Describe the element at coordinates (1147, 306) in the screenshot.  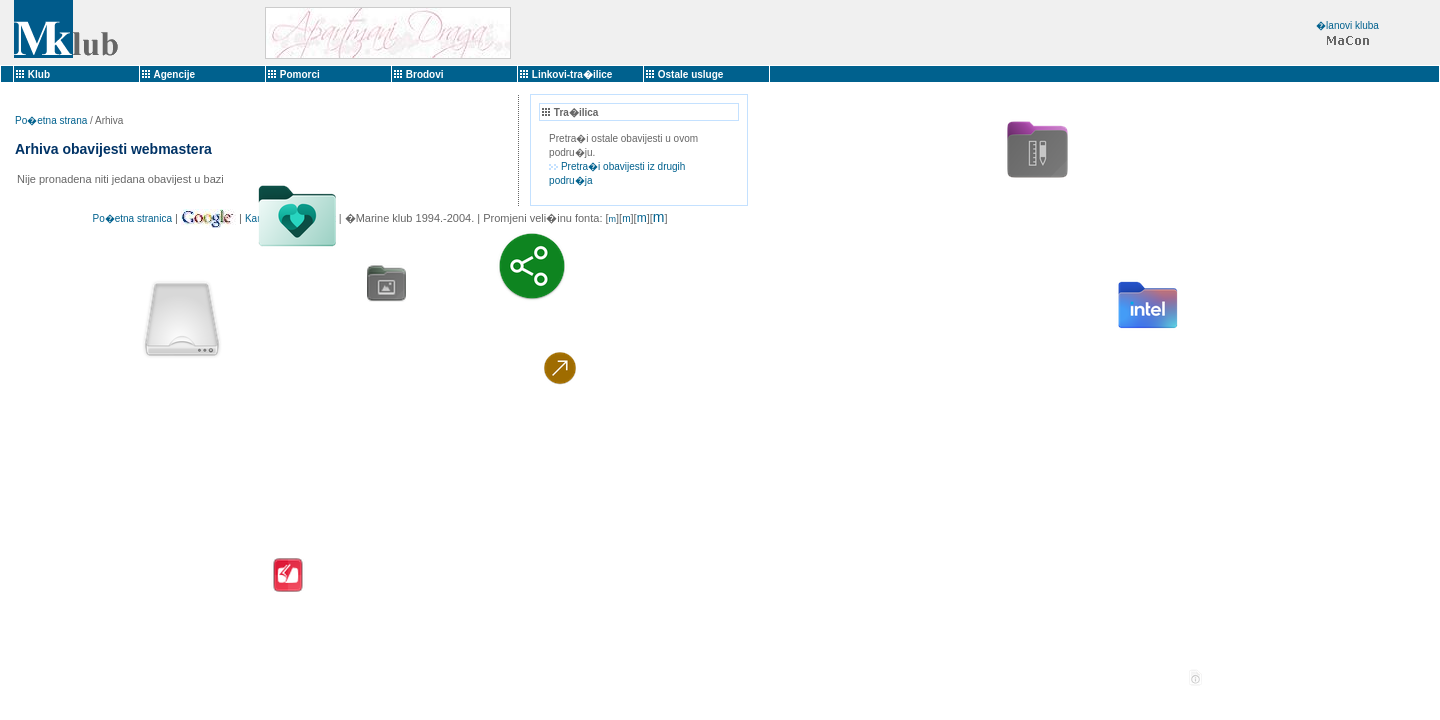
I see `folder containing intel-related files or software` at that location.